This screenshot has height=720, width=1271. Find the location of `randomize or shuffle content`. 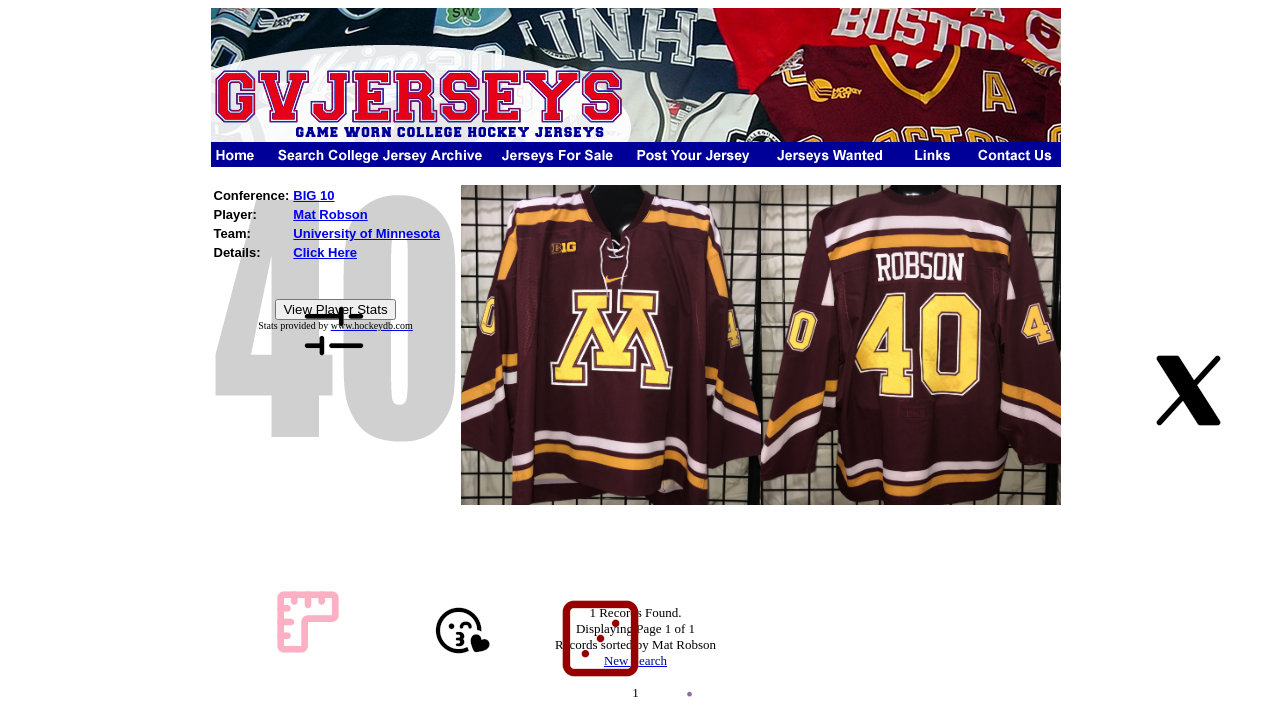

randomize or shuffle content is located at coordinates (600, 638).